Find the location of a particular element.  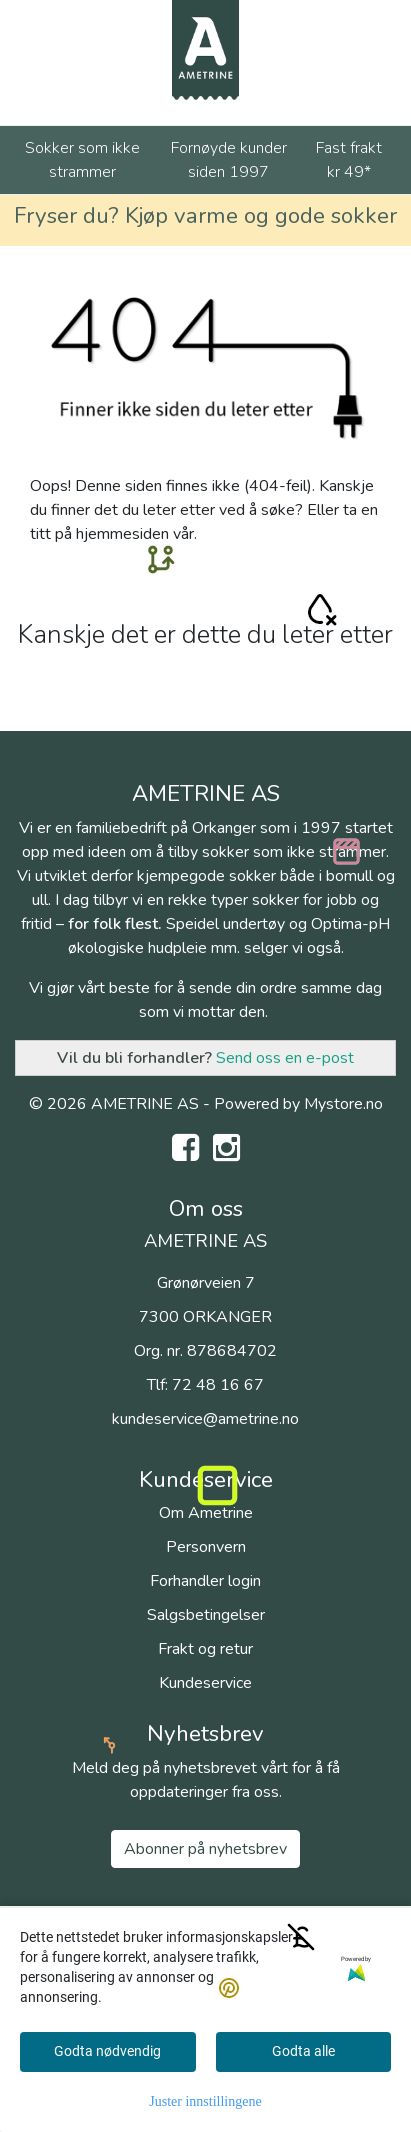

freeze the top row in a spreadsheet is located at coordinates (346, 851).